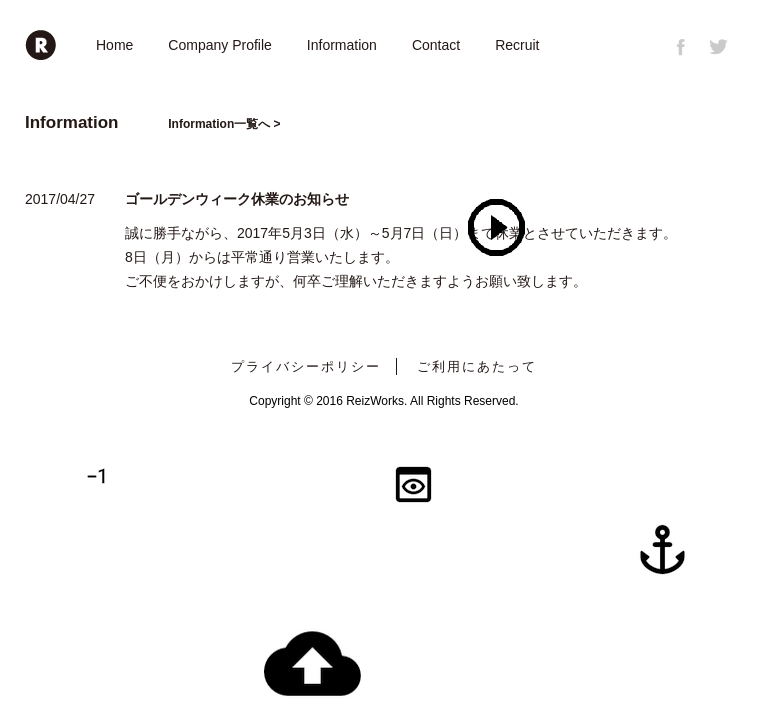  I want to click on anchor a position or element in place, so click(662, 549).